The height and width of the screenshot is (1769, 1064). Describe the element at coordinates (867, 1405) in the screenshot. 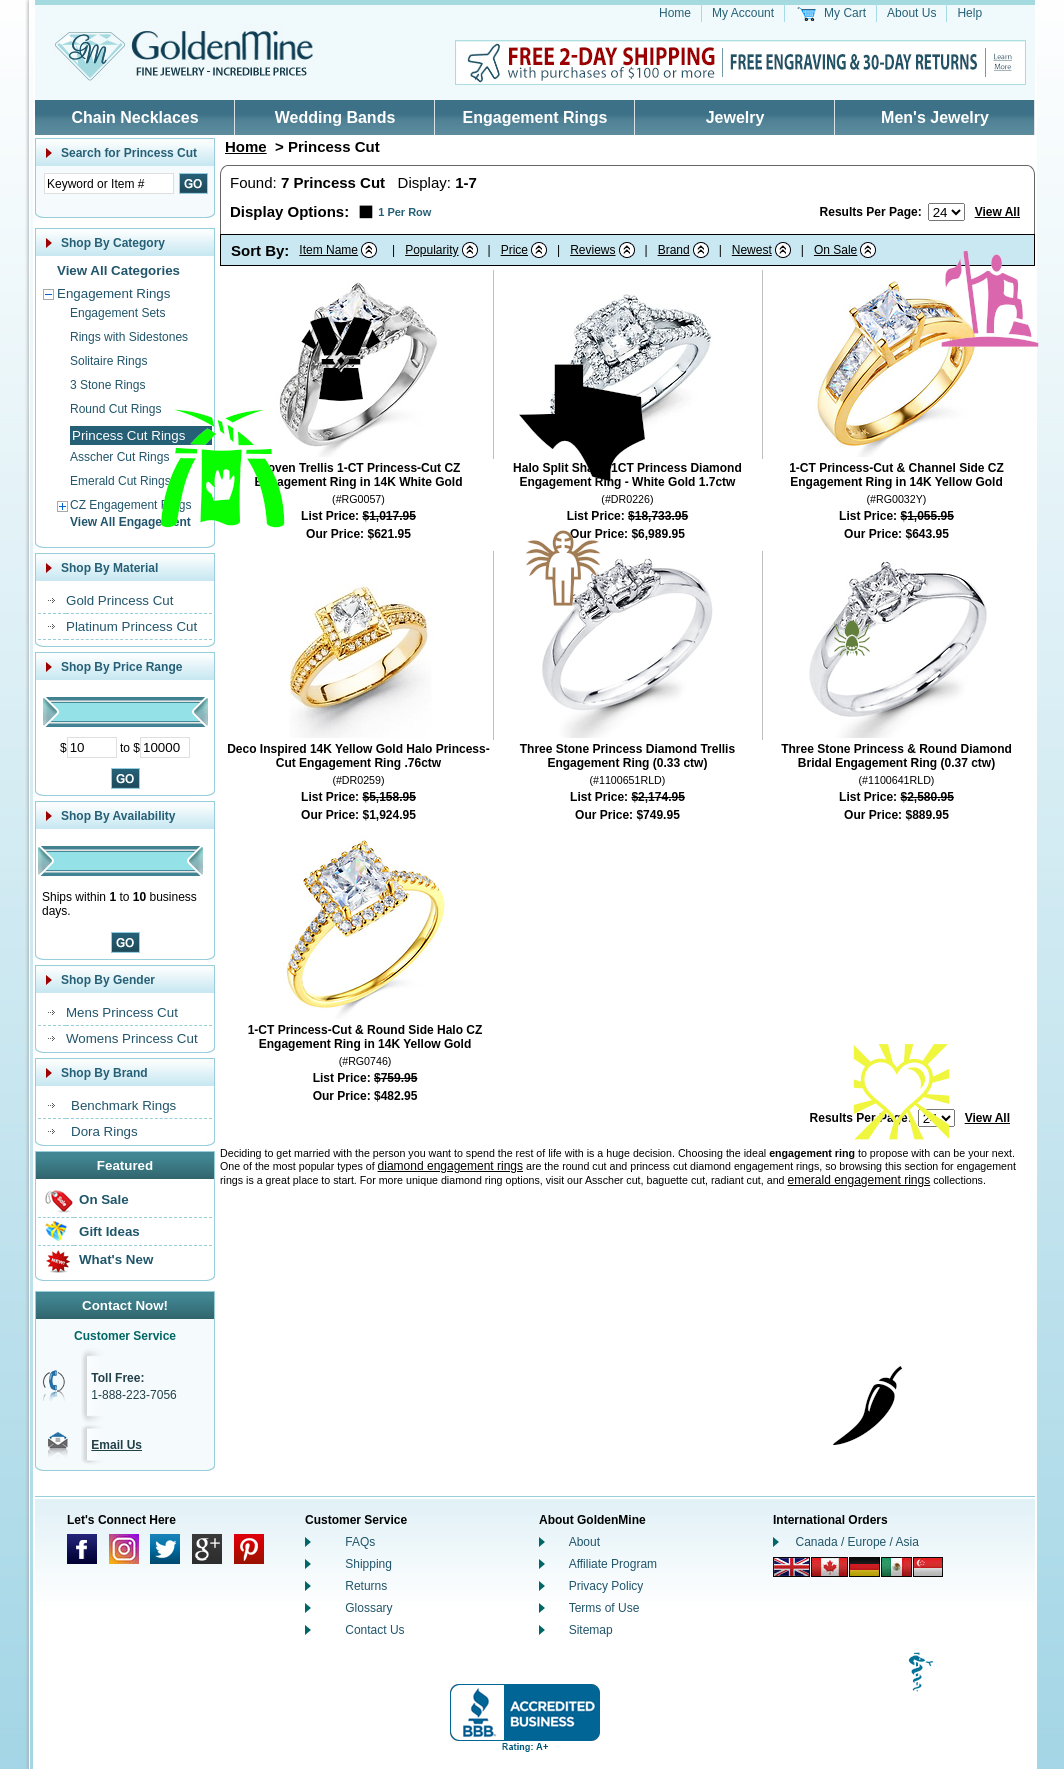

I see `indicates spicy or hot content/food item` at that location.